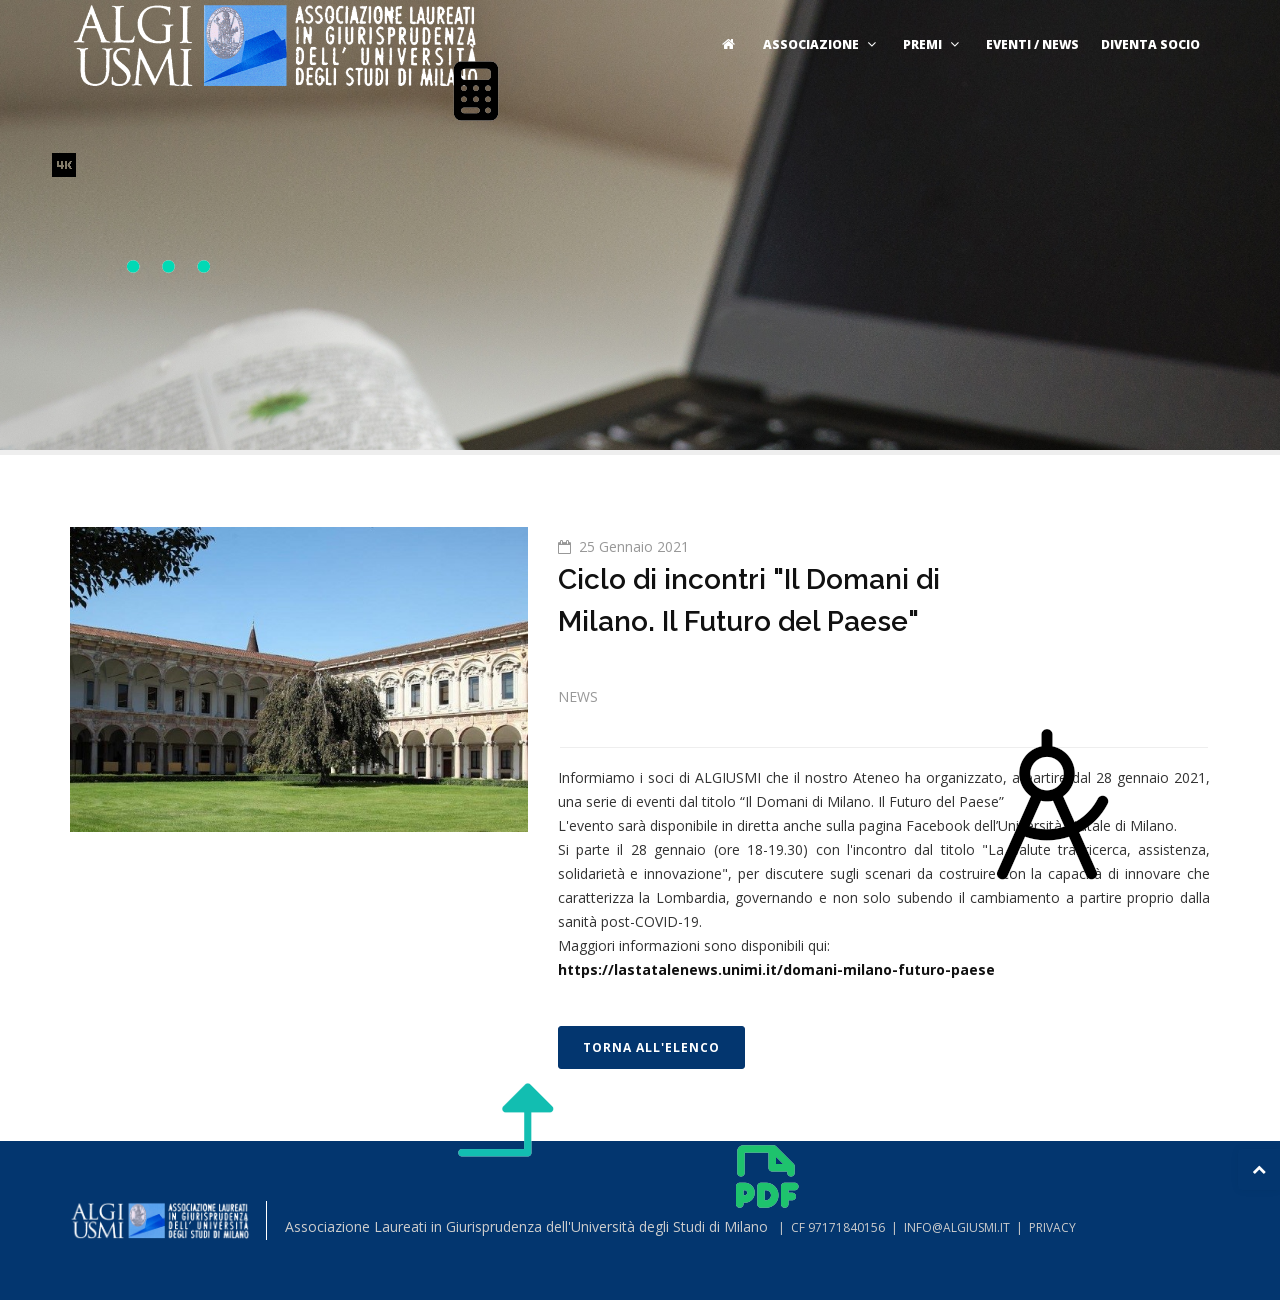 The height and width of the screenshot is (1300, 1280). What do you see at coordinates (509, 1123) in the screenshot?
I see `redirect or forward content upward` at bounding box center [509, 1123].